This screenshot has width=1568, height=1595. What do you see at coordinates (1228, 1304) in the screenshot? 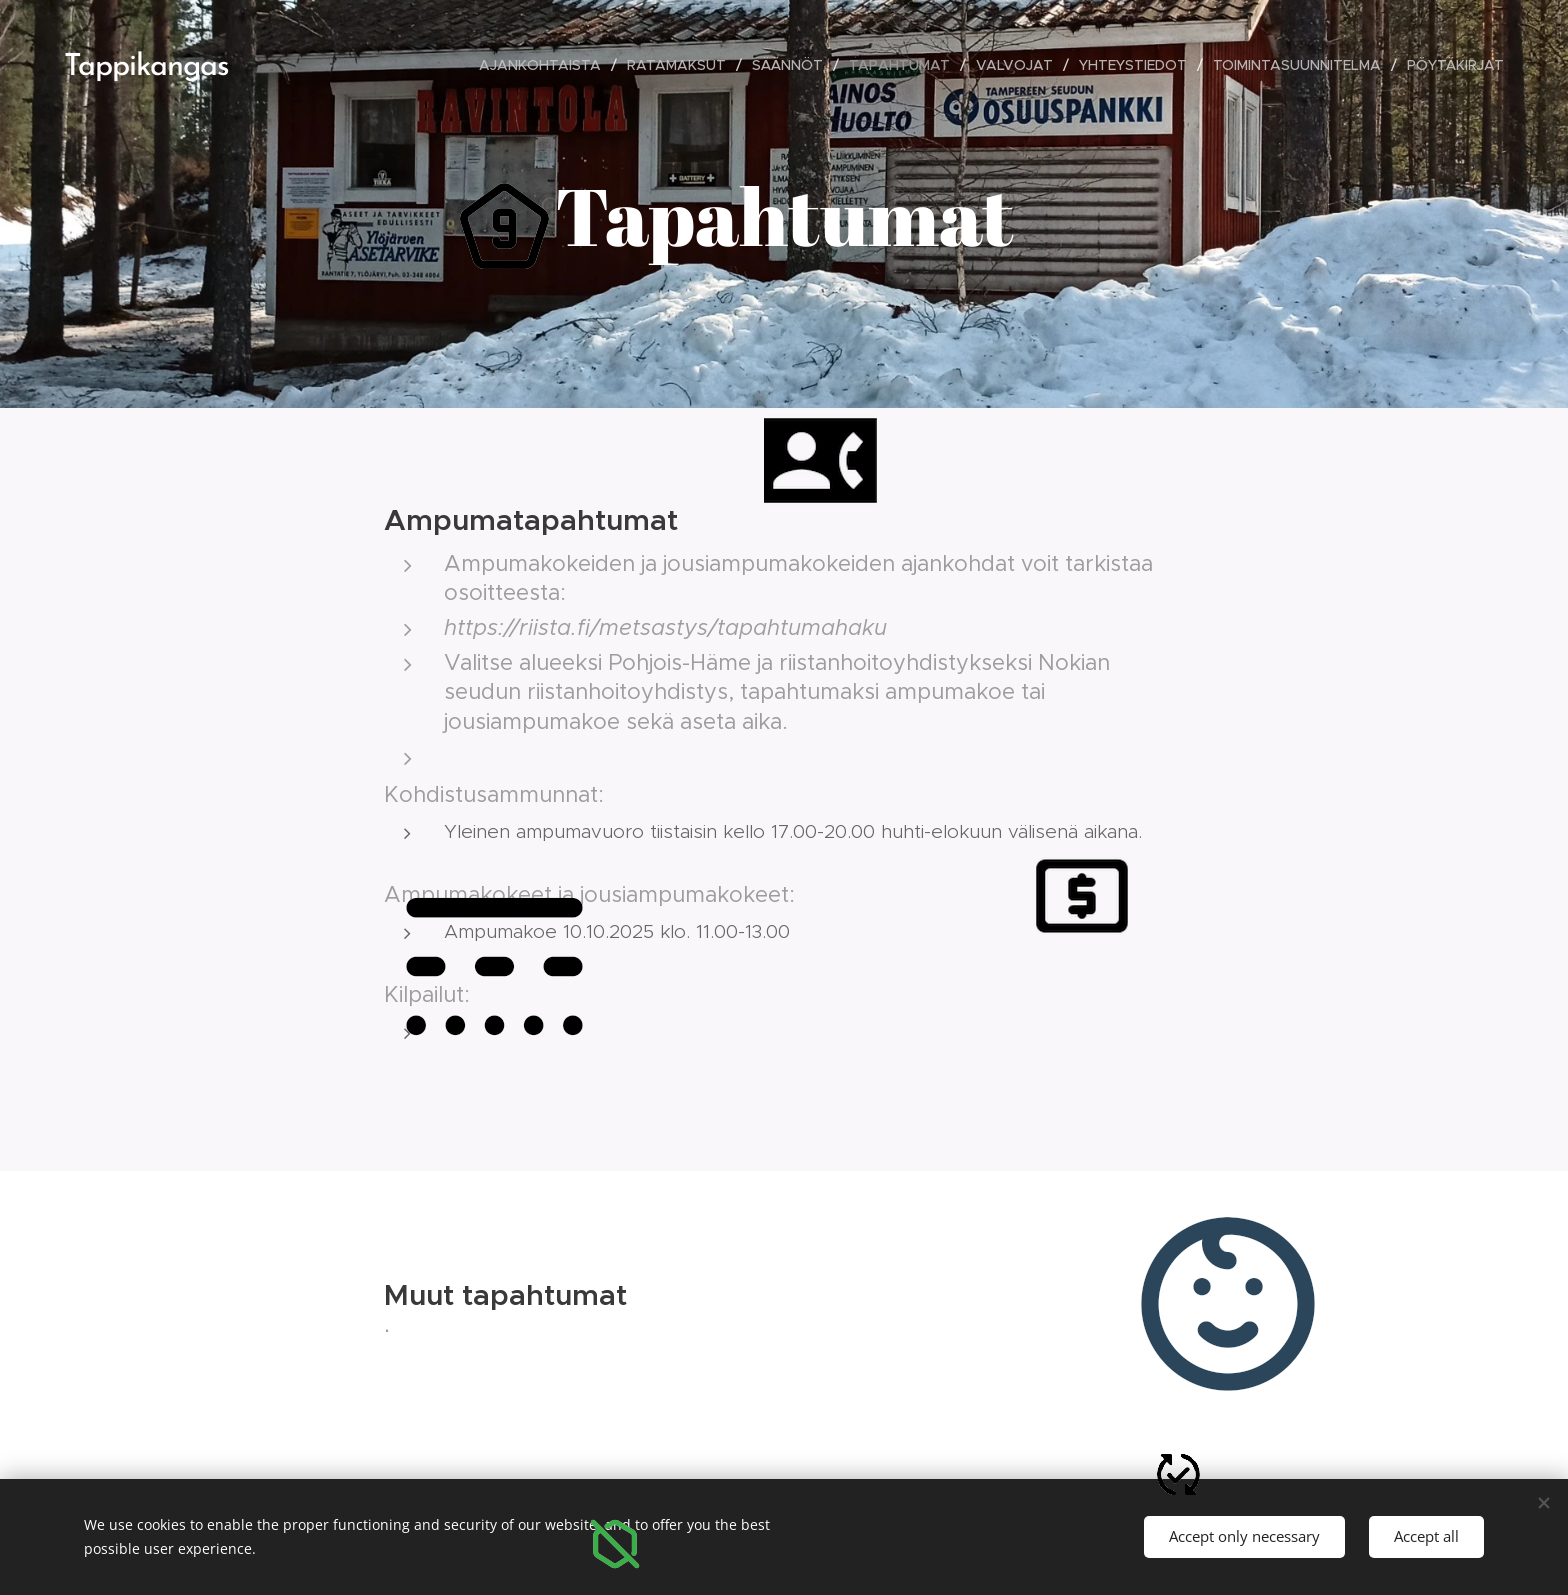
I see `indicates child-friendly or kids mode` at bounding box center [1228, 1304].